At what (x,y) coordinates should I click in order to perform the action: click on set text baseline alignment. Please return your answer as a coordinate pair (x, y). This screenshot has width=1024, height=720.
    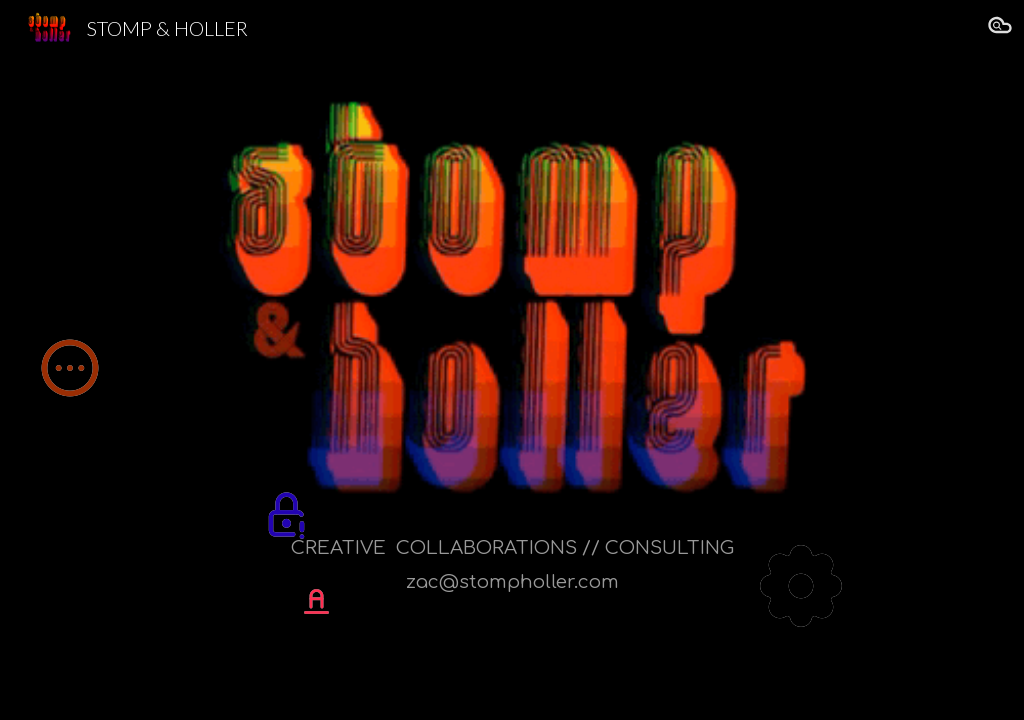
    Looking at the image, I should click on (316, 601).